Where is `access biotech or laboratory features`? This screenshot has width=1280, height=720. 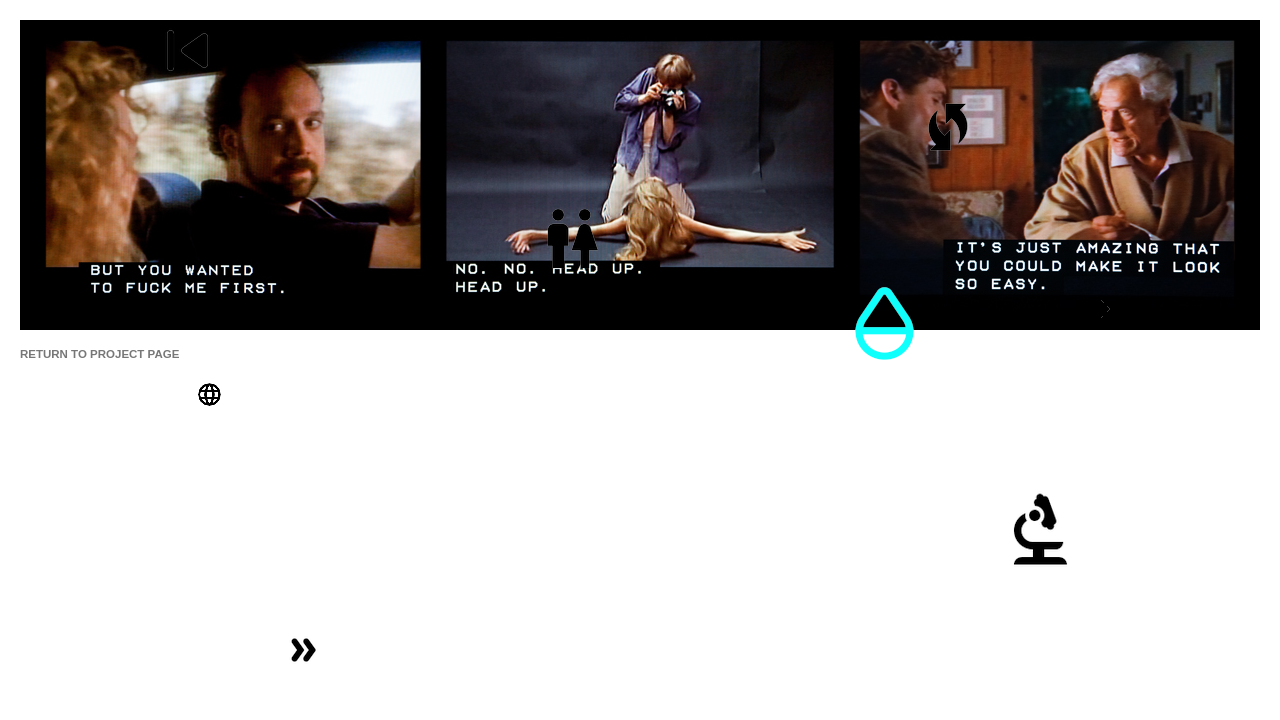 access biotech or laboratory features is located at coordinates (1040, 530).